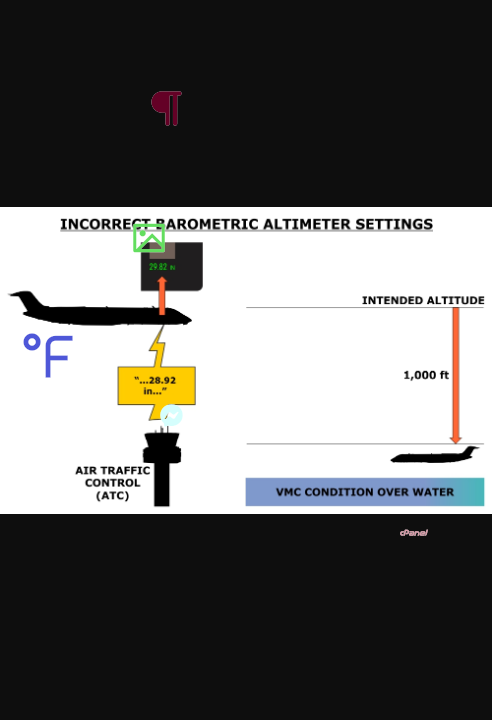  Describe the element at coordinates (414, 533) in the screenshot. I see `access cPanel web hosting control panel` at that location.